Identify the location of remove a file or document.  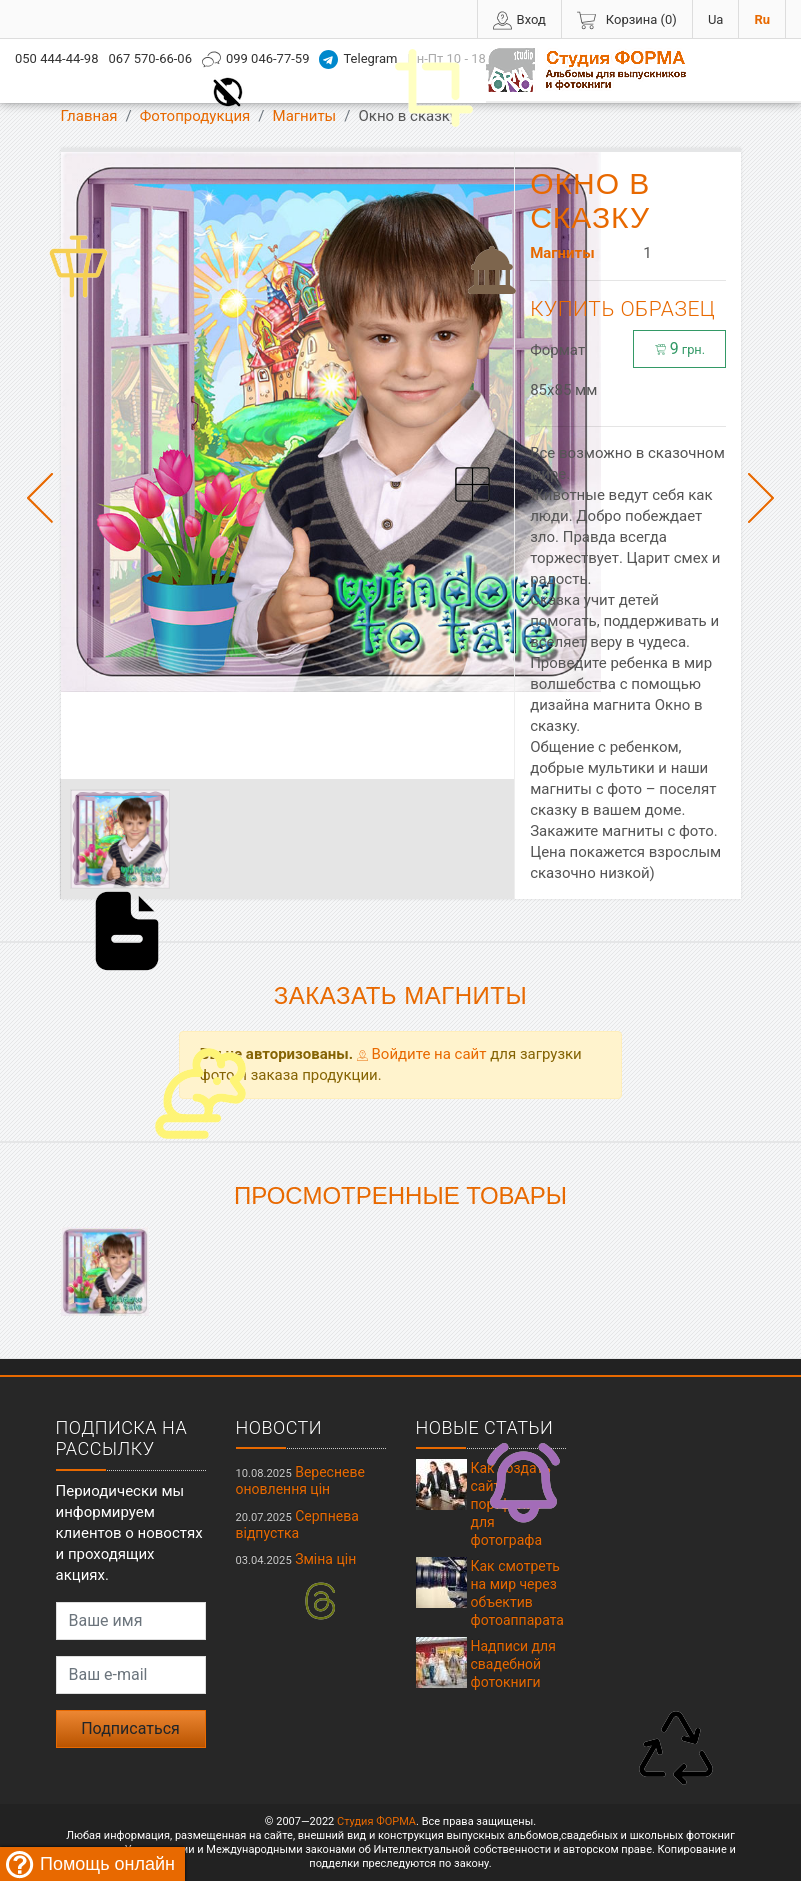
(127, 931).